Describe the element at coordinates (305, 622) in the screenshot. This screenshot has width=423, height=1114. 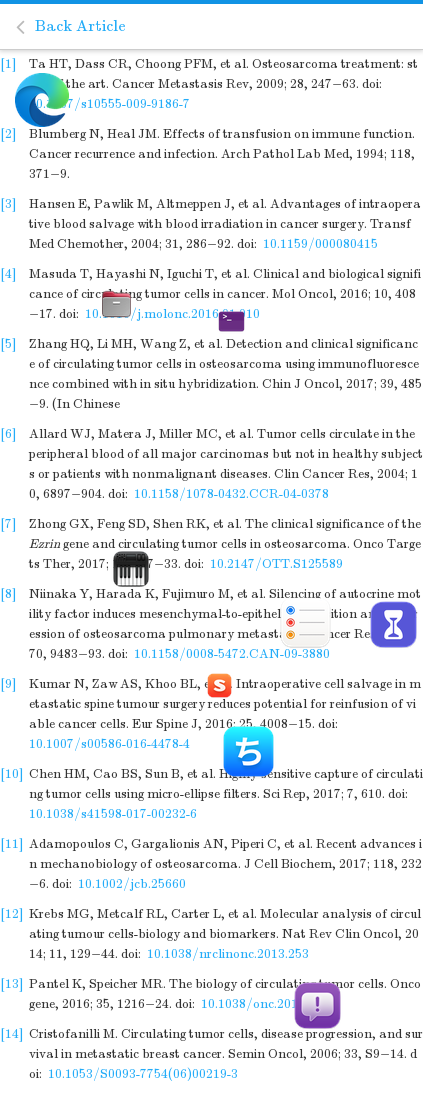
I see `open the Reminders app` at that location.